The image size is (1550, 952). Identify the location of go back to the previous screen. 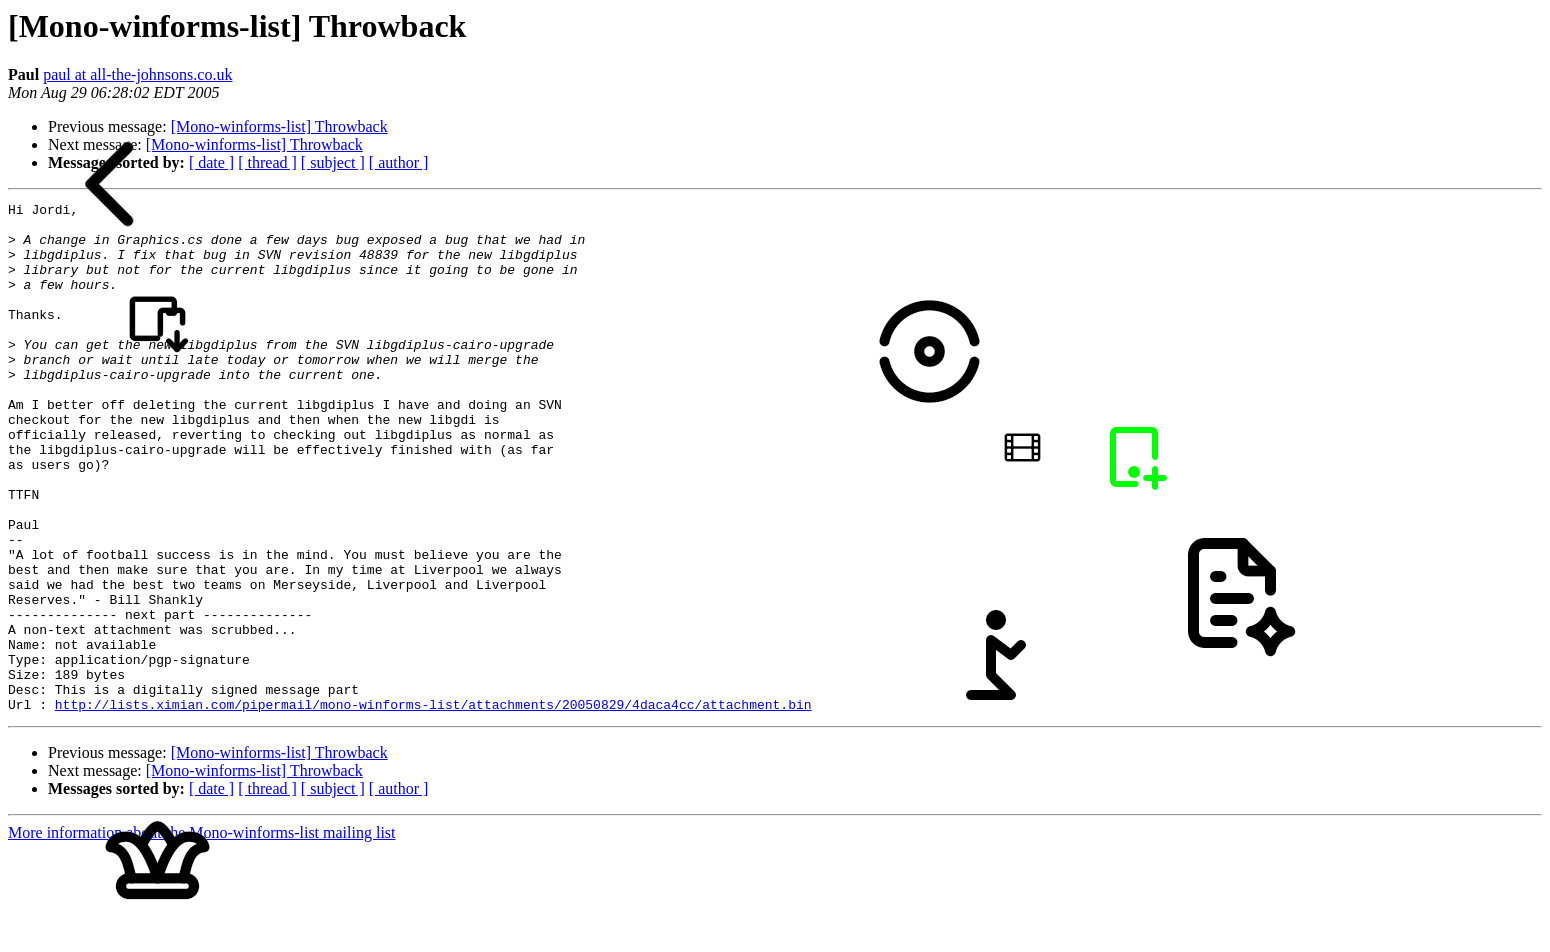
(111, 184).